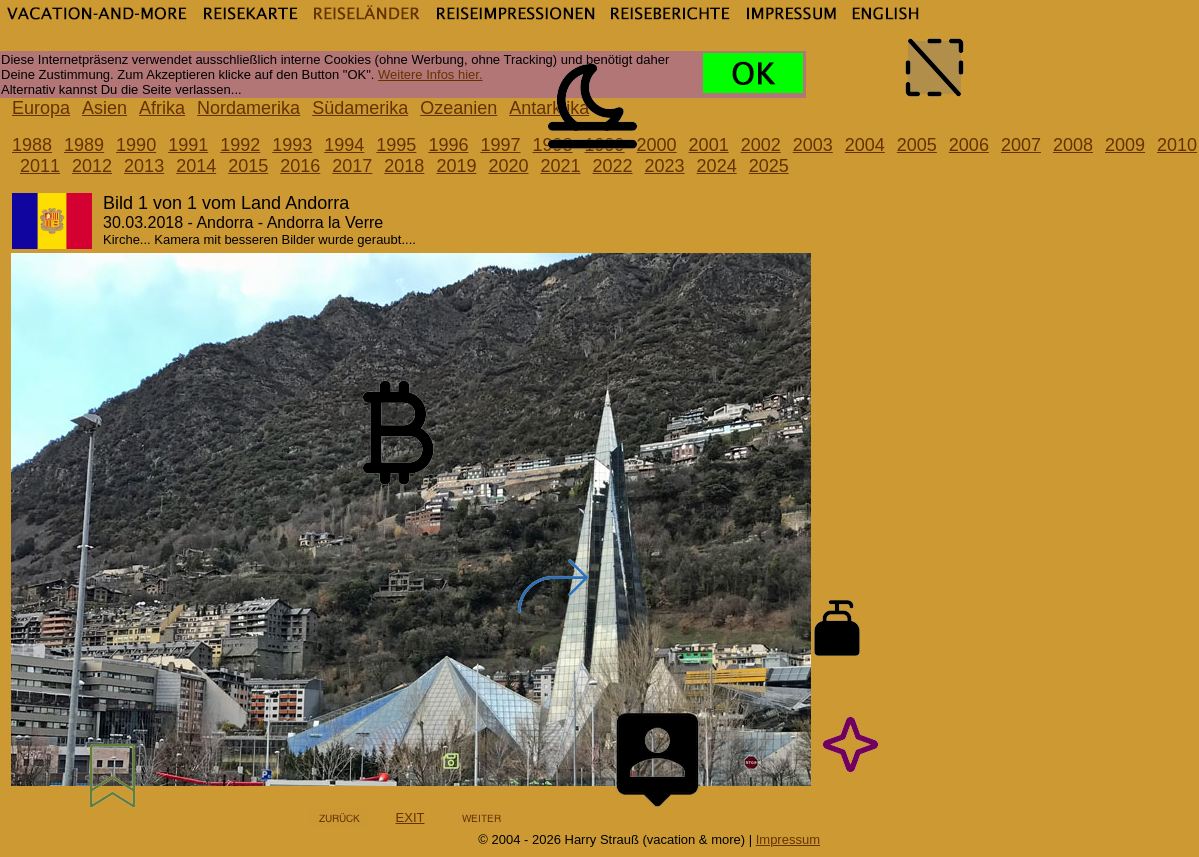  What do you see at coordinates (553, 586) in the screenshot?
I see `share or forward content` at bounding box center [553, 586].